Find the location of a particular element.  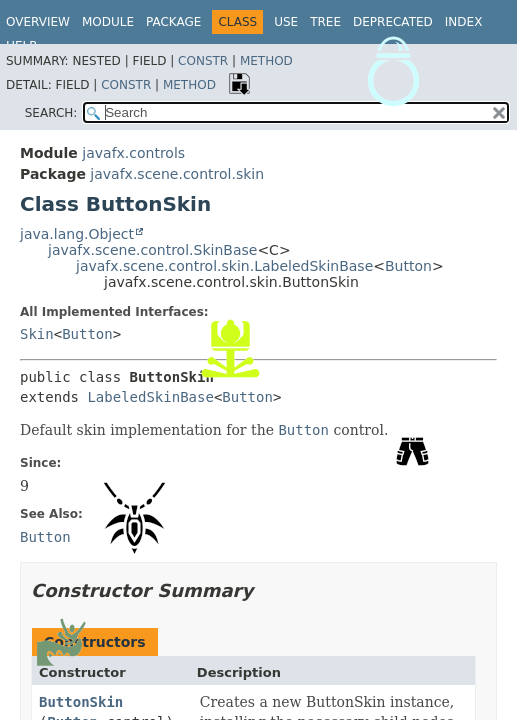

select shorts or casual clothing option is located at coordinates (412, 451).